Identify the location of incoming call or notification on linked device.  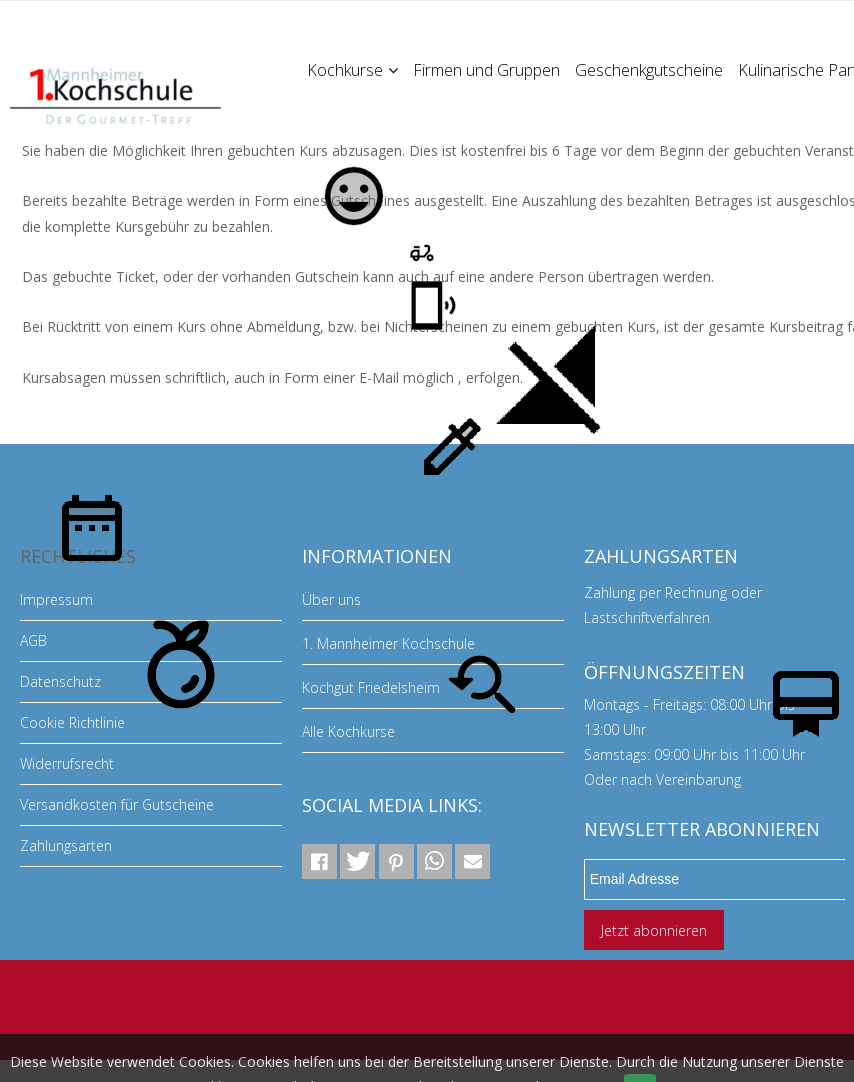
(433, 305).